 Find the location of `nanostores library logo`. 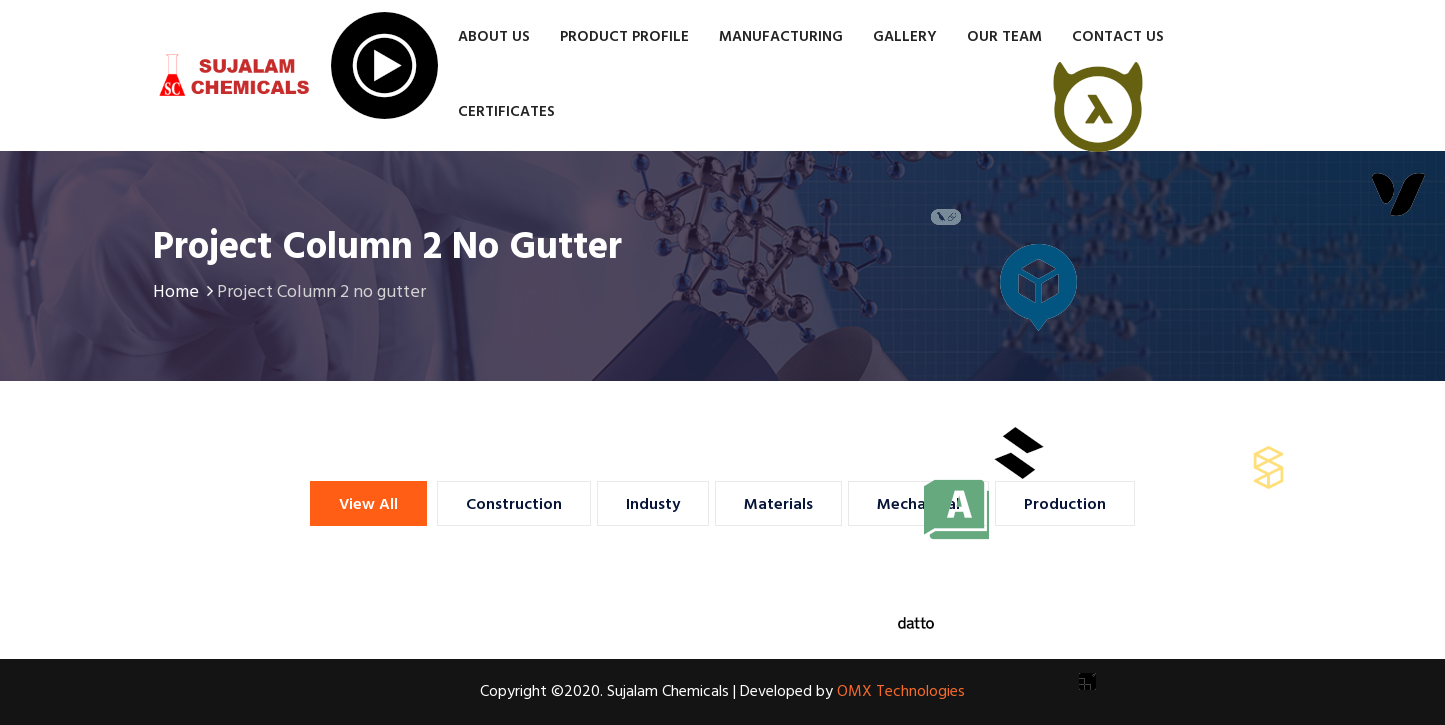

nanostores library logo is located at coordinates (1019, 453).